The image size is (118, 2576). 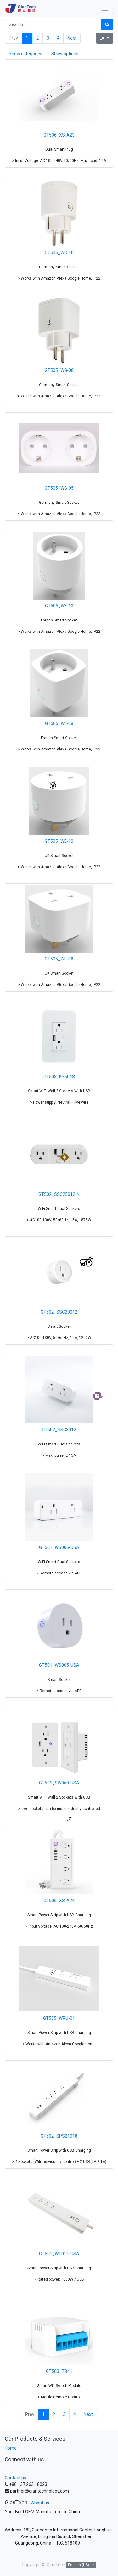 What do you see at coordinates (98, 1396) in the screenshot?
I see `teal app logo` at bounding box center [98, 1396].